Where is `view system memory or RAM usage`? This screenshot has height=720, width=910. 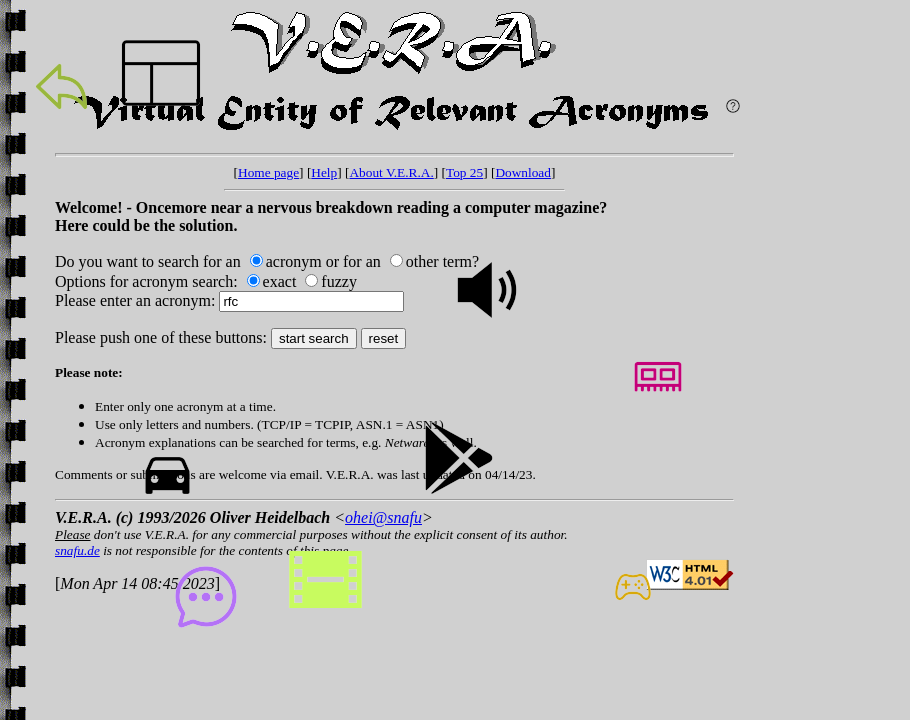 view system memory or RAM usage is located at coordinates (658, 376).